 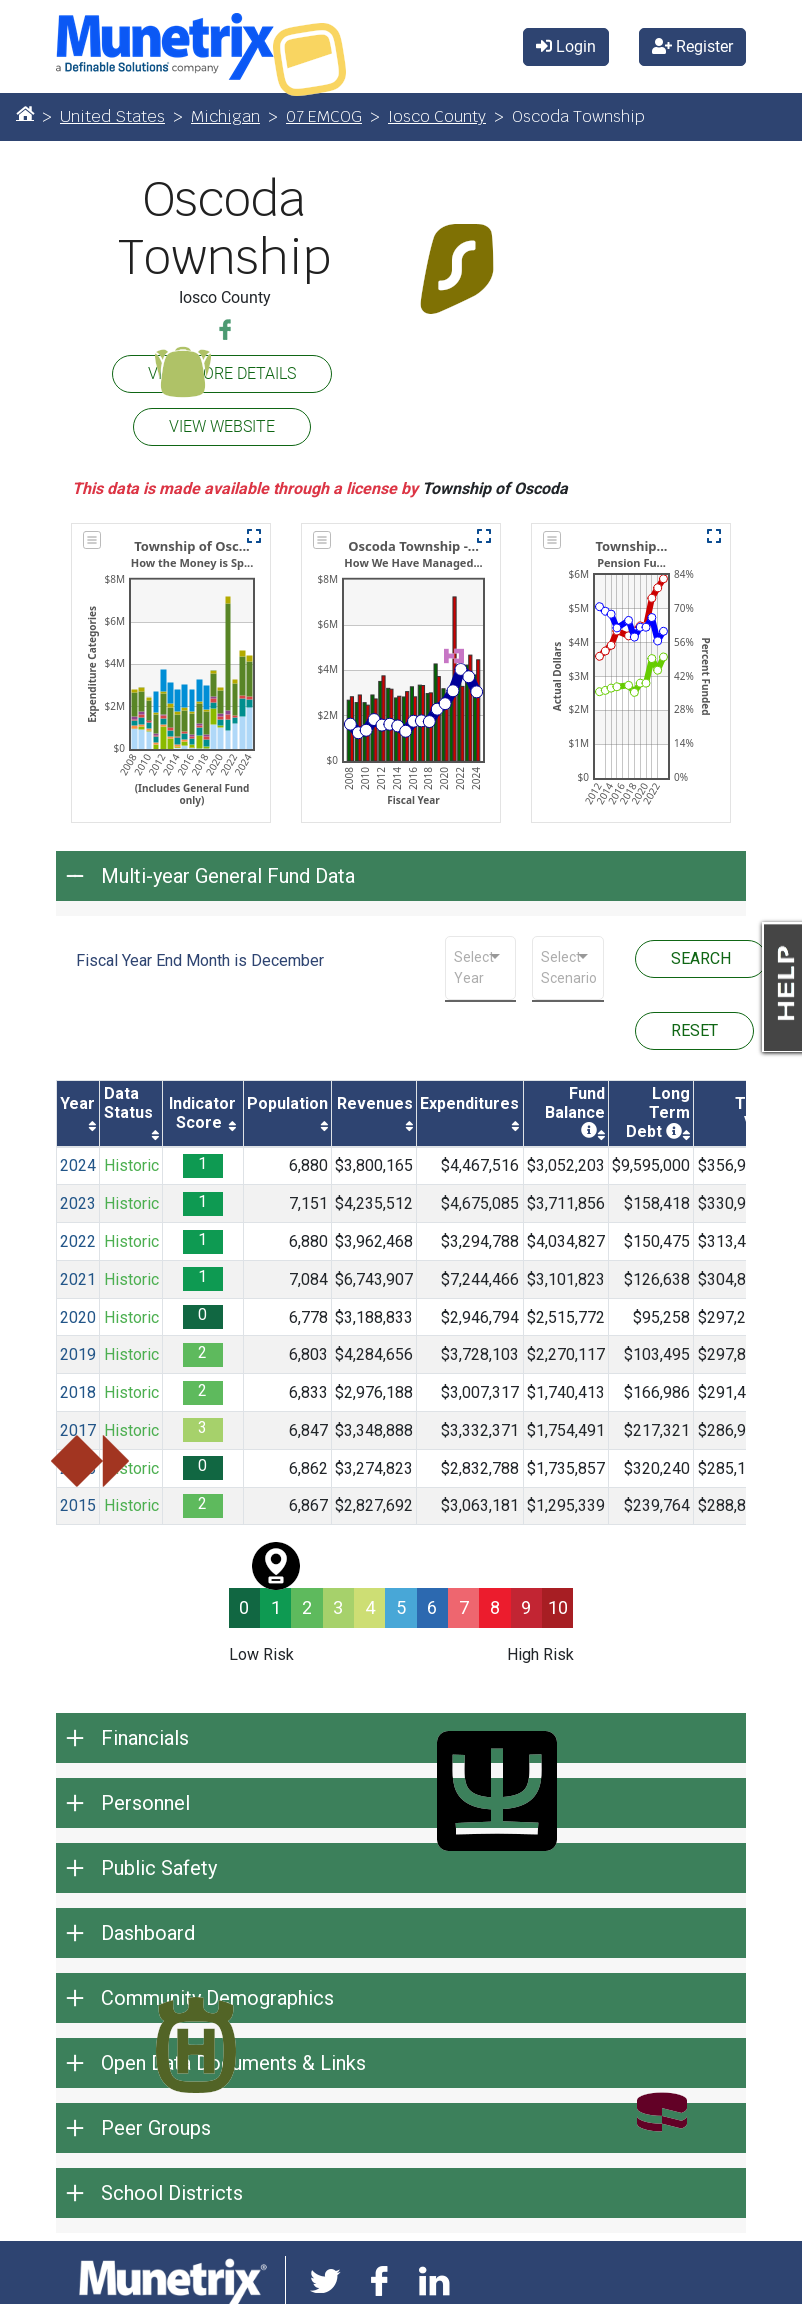 I want to click on husqvarna brand logo, so click(x=196, y=2045).